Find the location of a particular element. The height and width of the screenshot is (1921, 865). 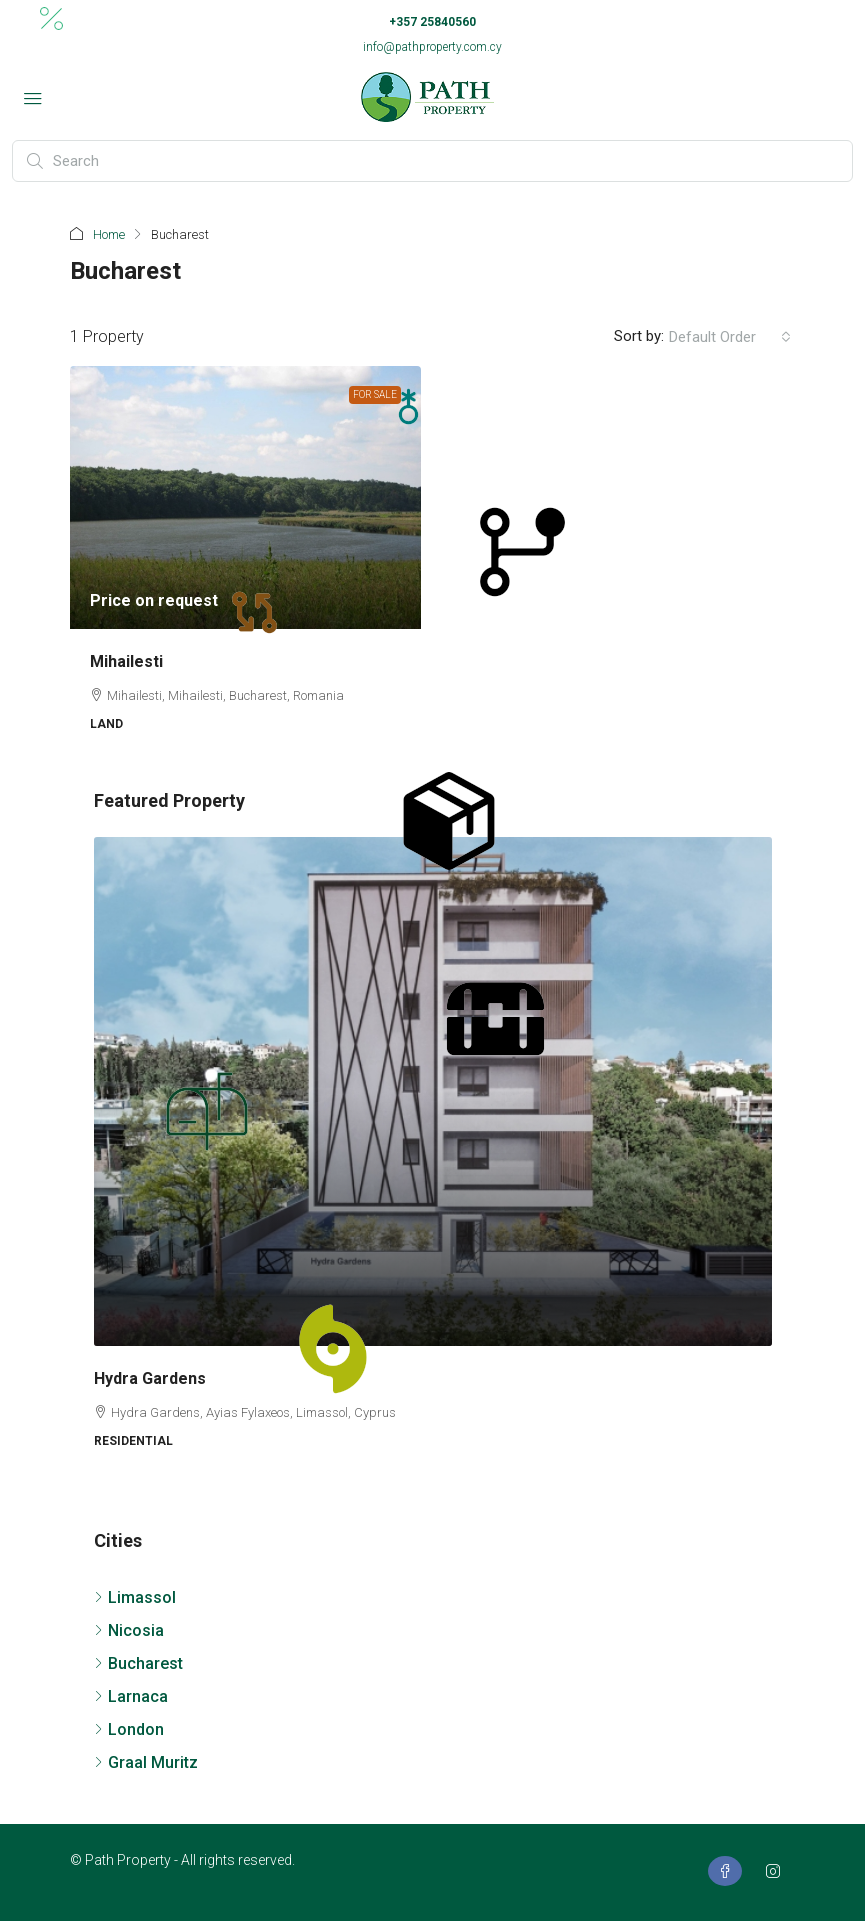

view discount or promotional pricing is located at coordinates (51, 18).